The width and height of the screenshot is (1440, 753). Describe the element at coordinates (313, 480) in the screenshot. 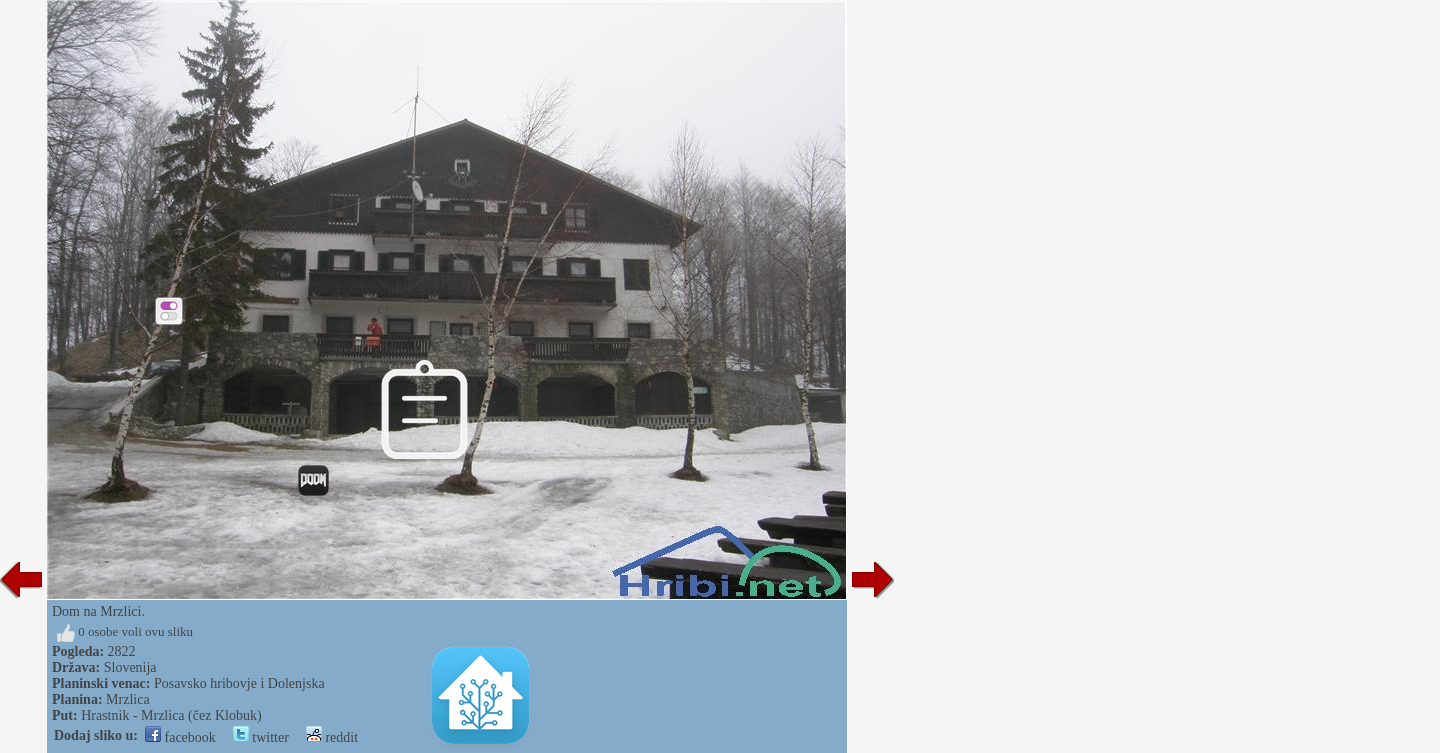

I see `launch DOOM (2016) game` at that location.